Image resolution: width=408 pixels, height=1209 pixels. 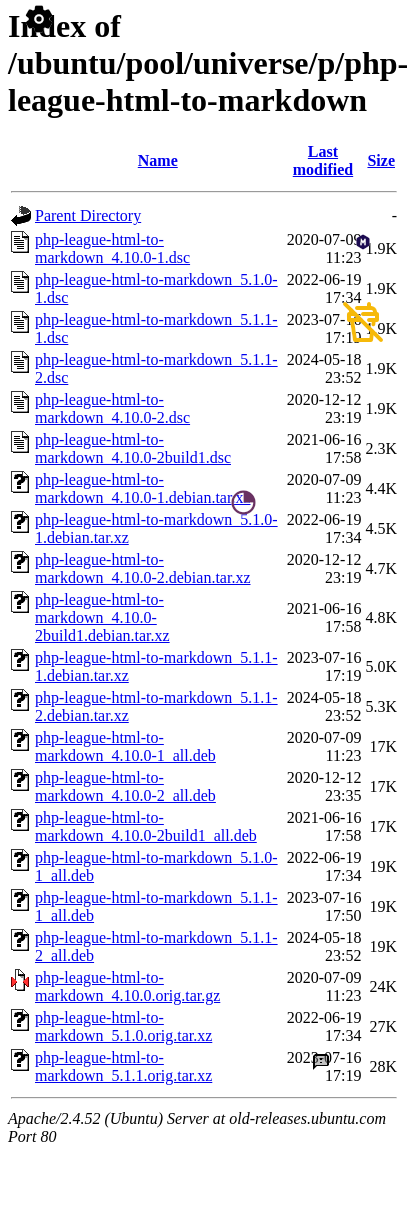 I want to click on indicates a metro or transit-related feature, so click(x=363, y=242).